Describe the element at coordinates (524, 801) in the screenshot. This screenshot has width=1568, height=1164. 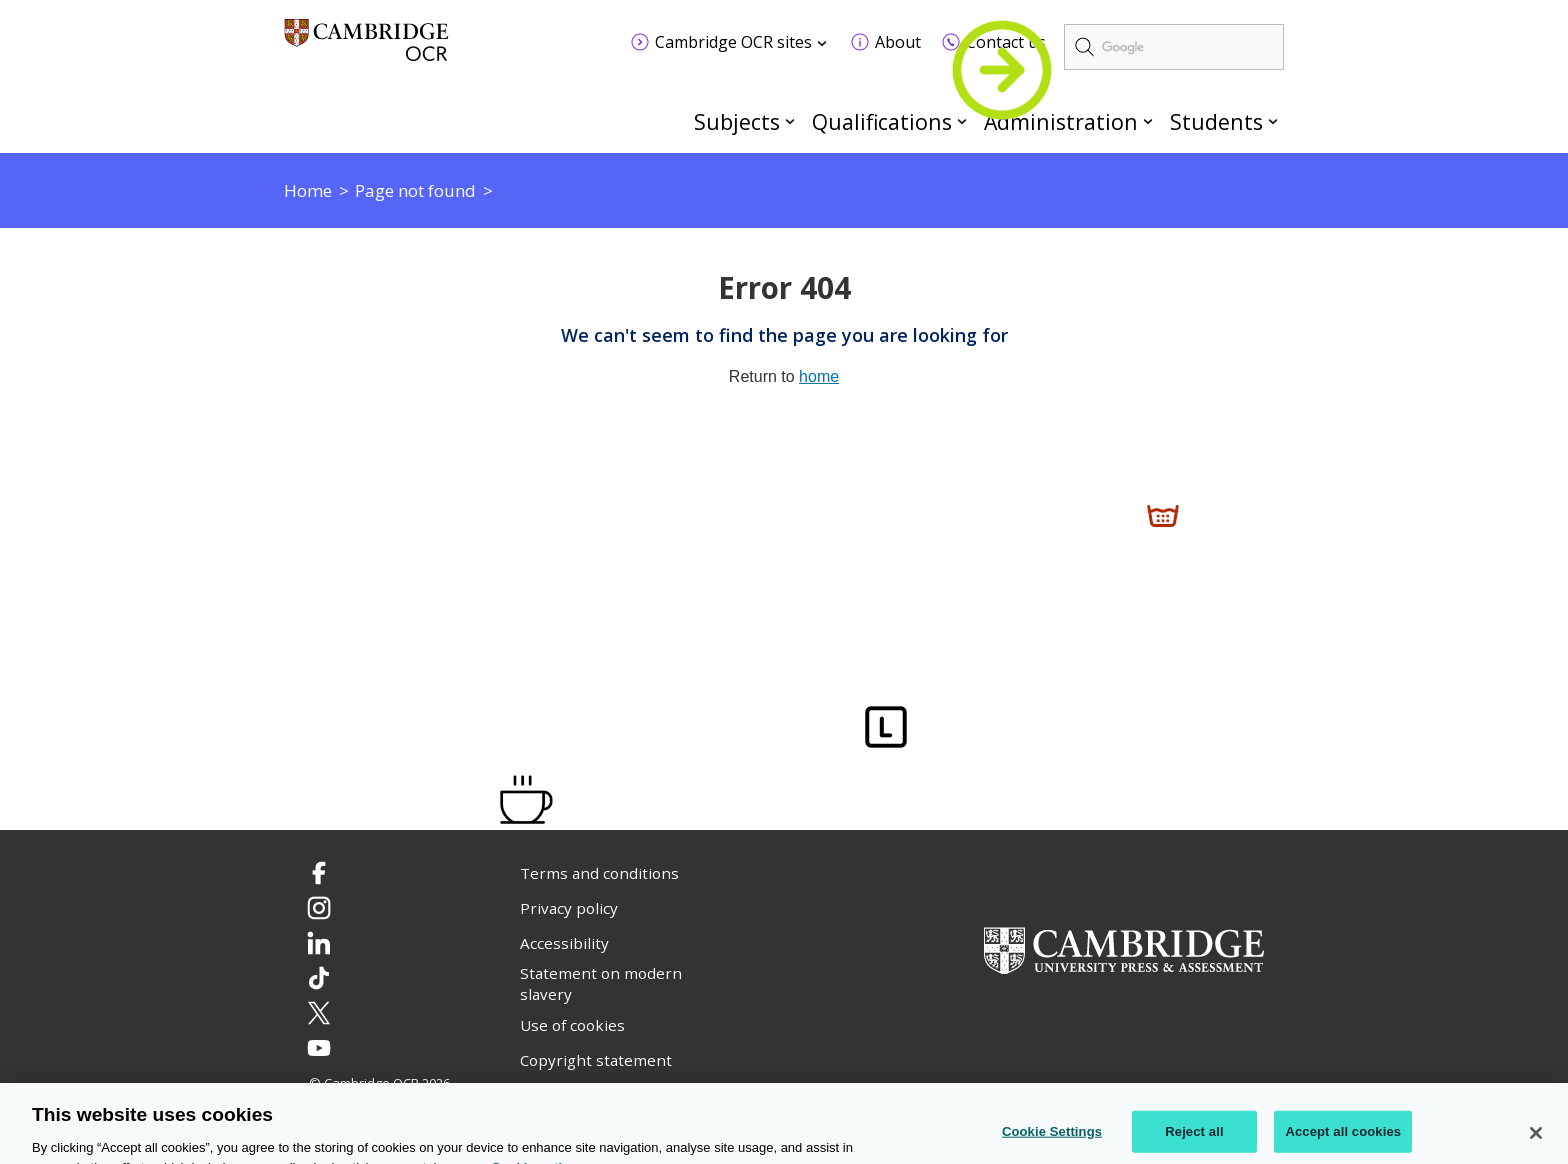
I see `find nearby coffee shops or cafés` at that location.